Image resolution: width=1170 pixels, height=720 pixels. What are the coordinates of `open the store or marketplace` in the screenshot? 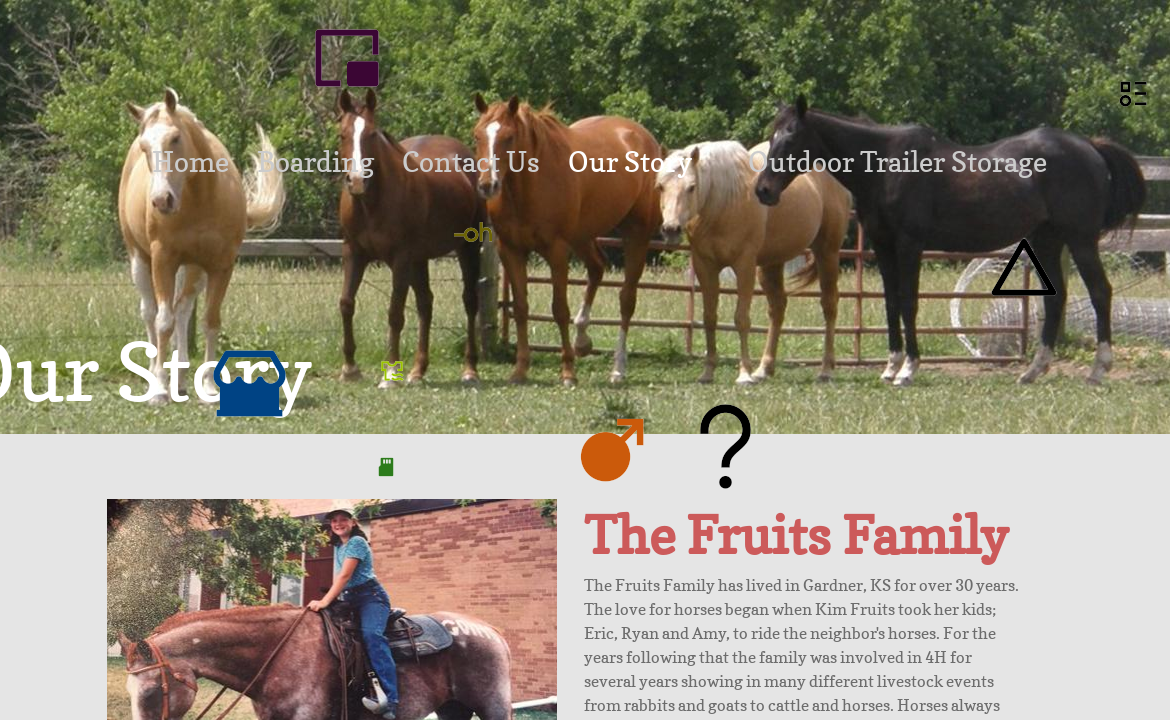 It's located at (249, 383).